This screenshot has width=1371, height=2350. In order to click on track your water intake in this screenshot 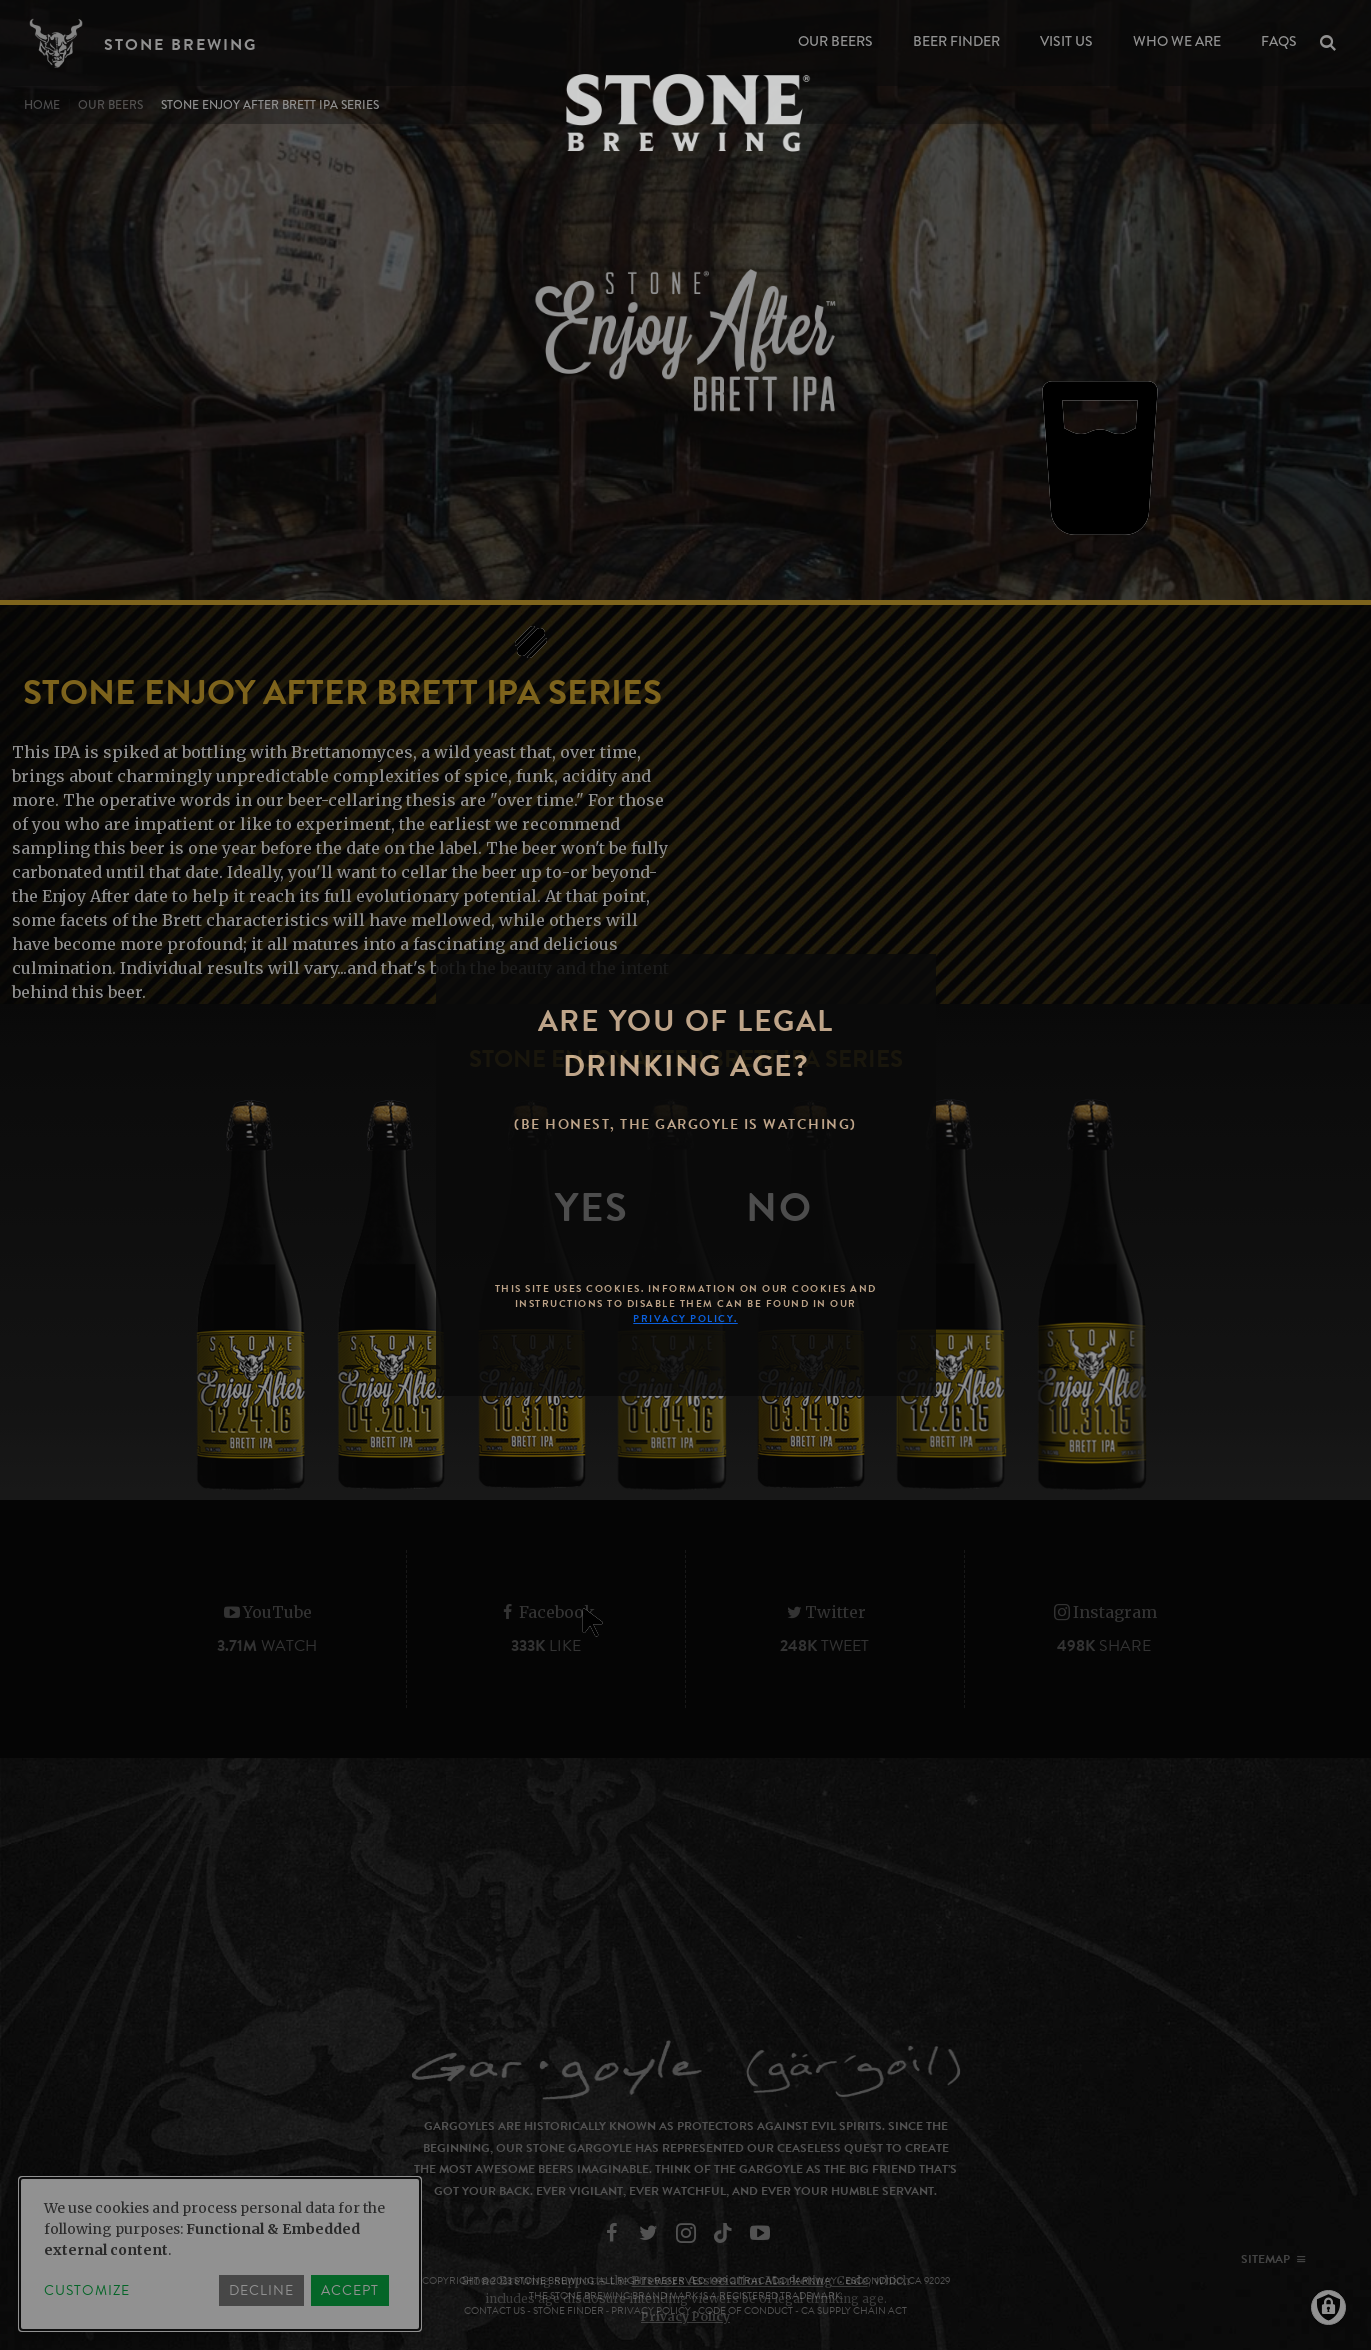, I will do `click(1100, 458)`.